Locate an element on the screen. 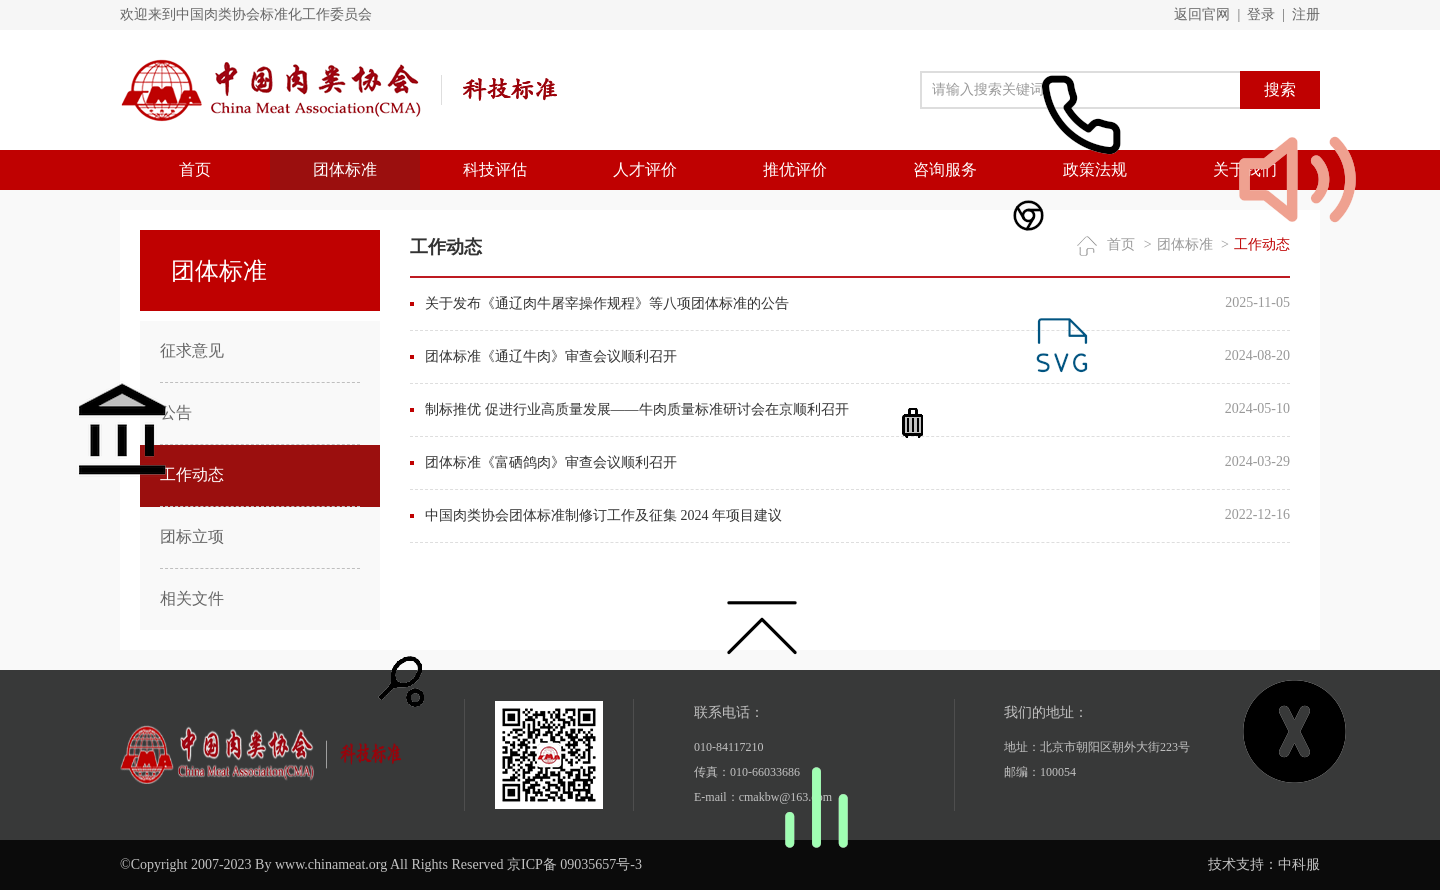  close or dismiss a dialog is located at coordinates (1294, 731).